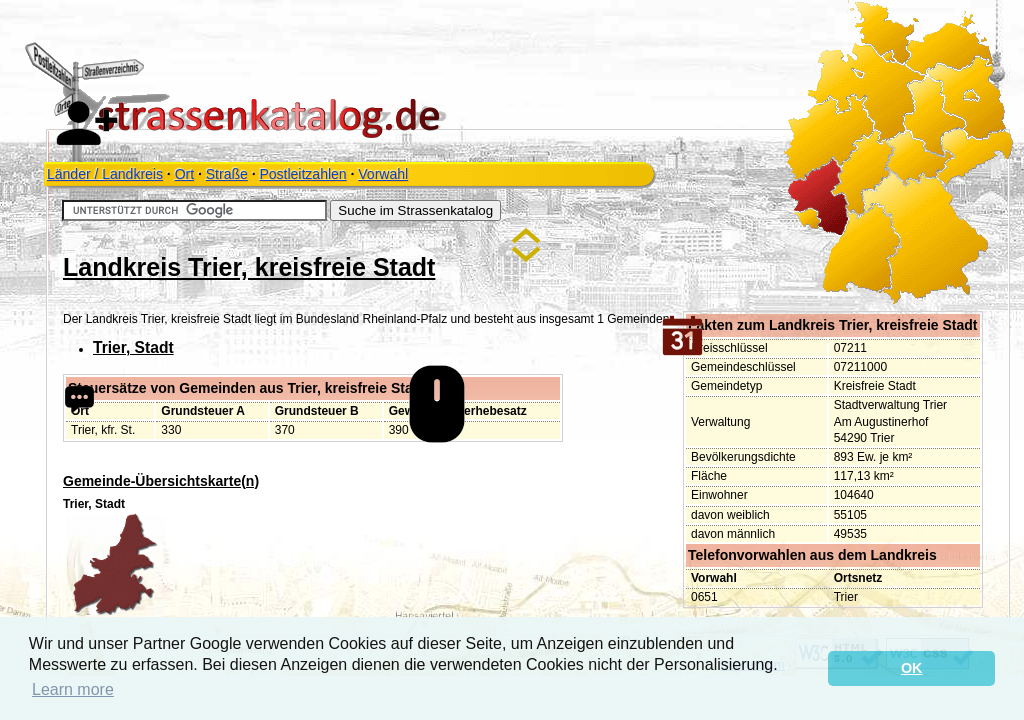  What do you see at coordinates (437, 404) in the screenshot?
I see `mouse input device indicator` at bounding box center [437, 404].